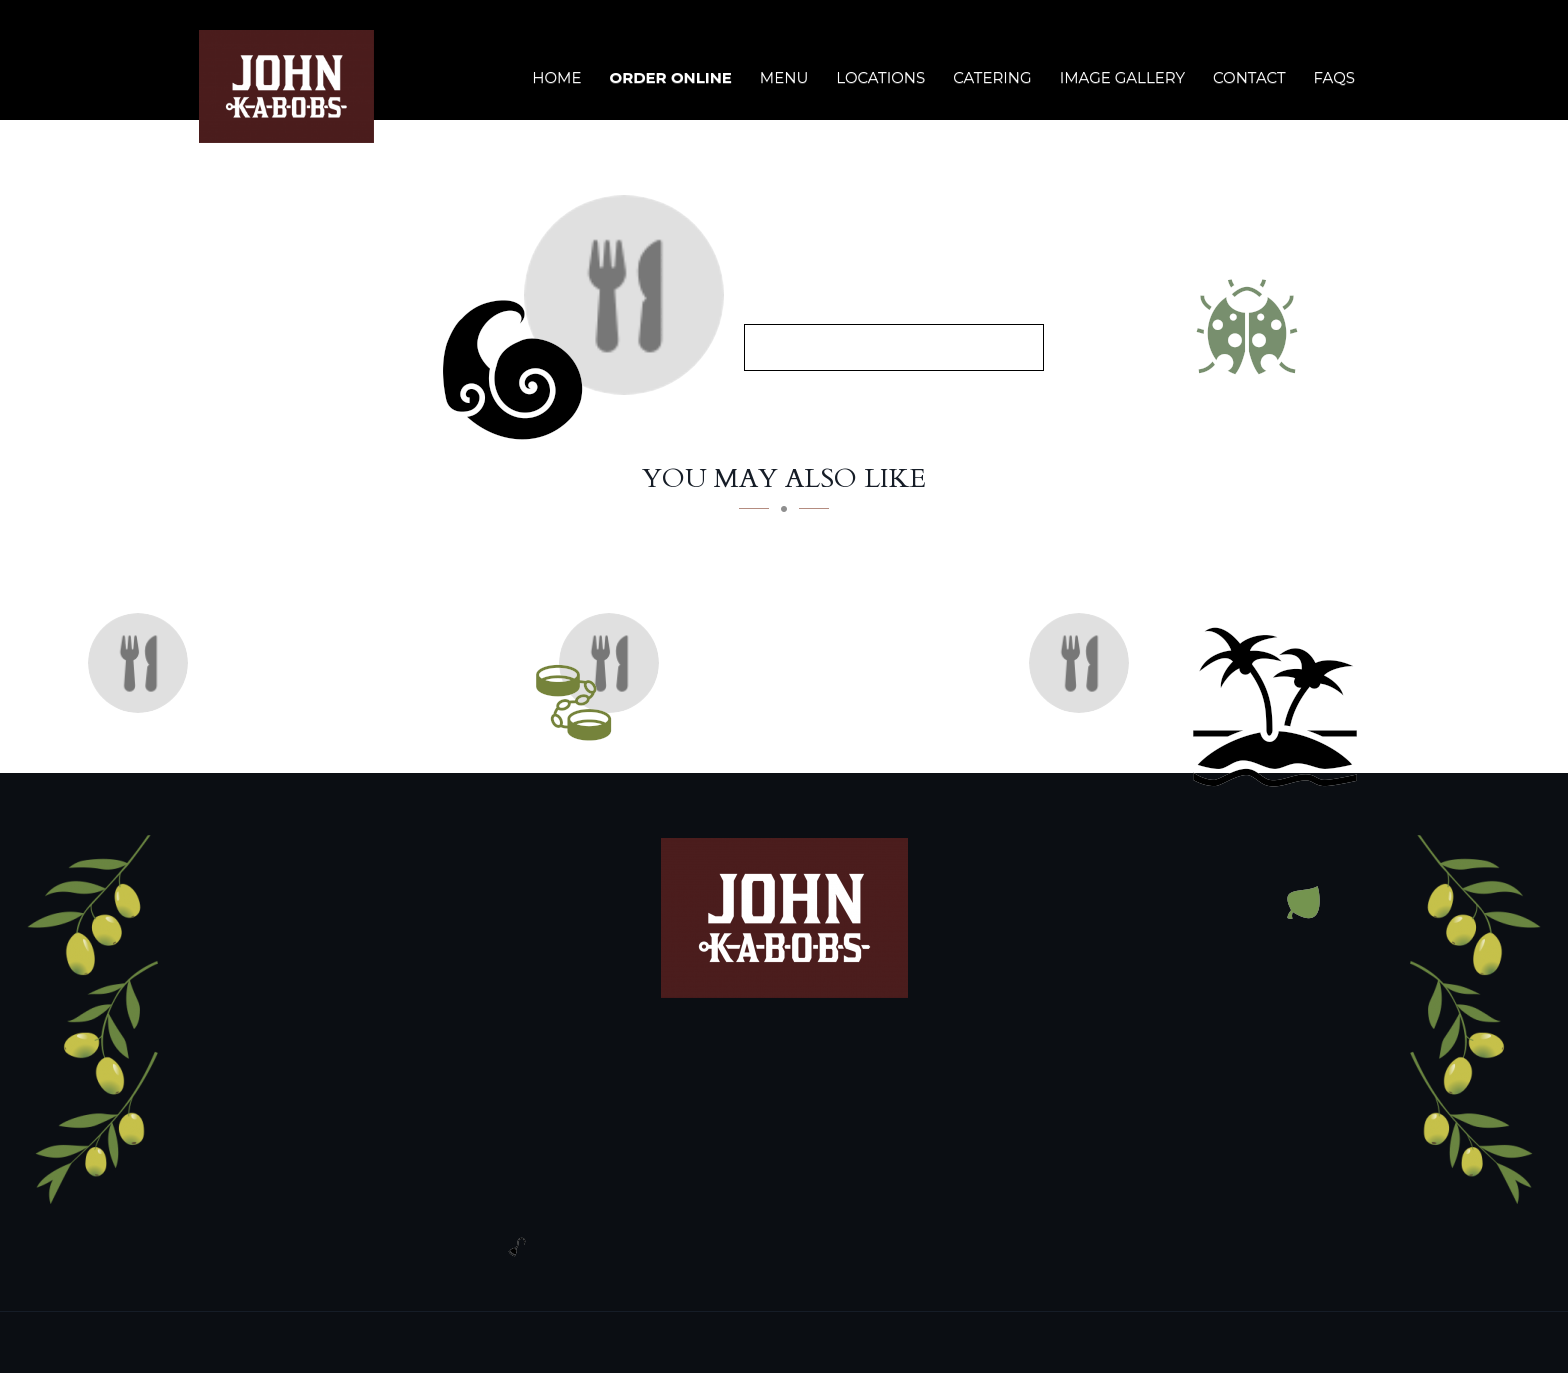  Describe the element at coordinates (517, 1247) in the screenshot. I see `pirate or nautical themed game element` at that location.